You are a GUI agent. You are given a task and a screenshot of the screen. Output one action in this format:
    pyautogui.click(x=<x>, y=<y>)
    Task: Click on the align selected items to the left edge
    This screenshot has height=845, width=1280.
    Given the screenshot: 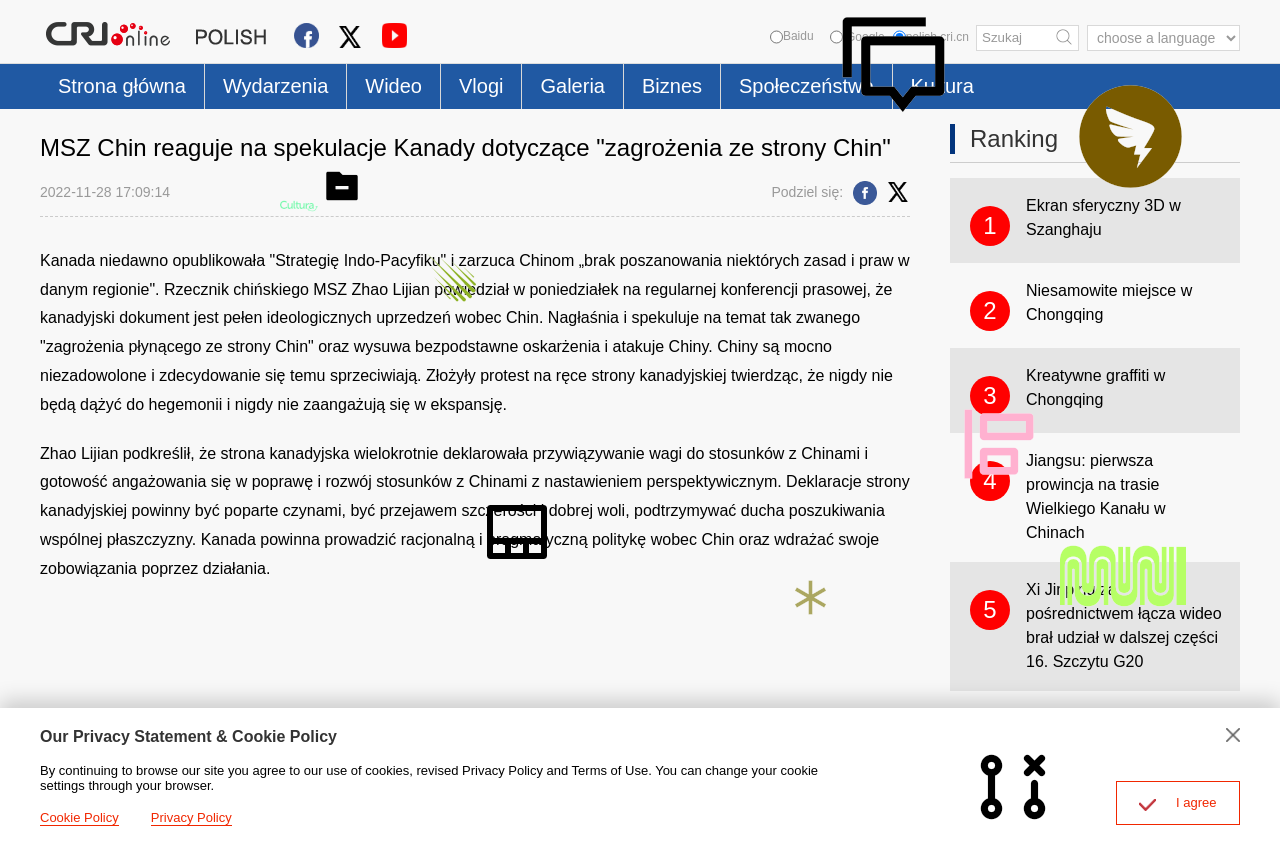 What is the action you would take?
    pyautogui.click(x=999, y=444)
    